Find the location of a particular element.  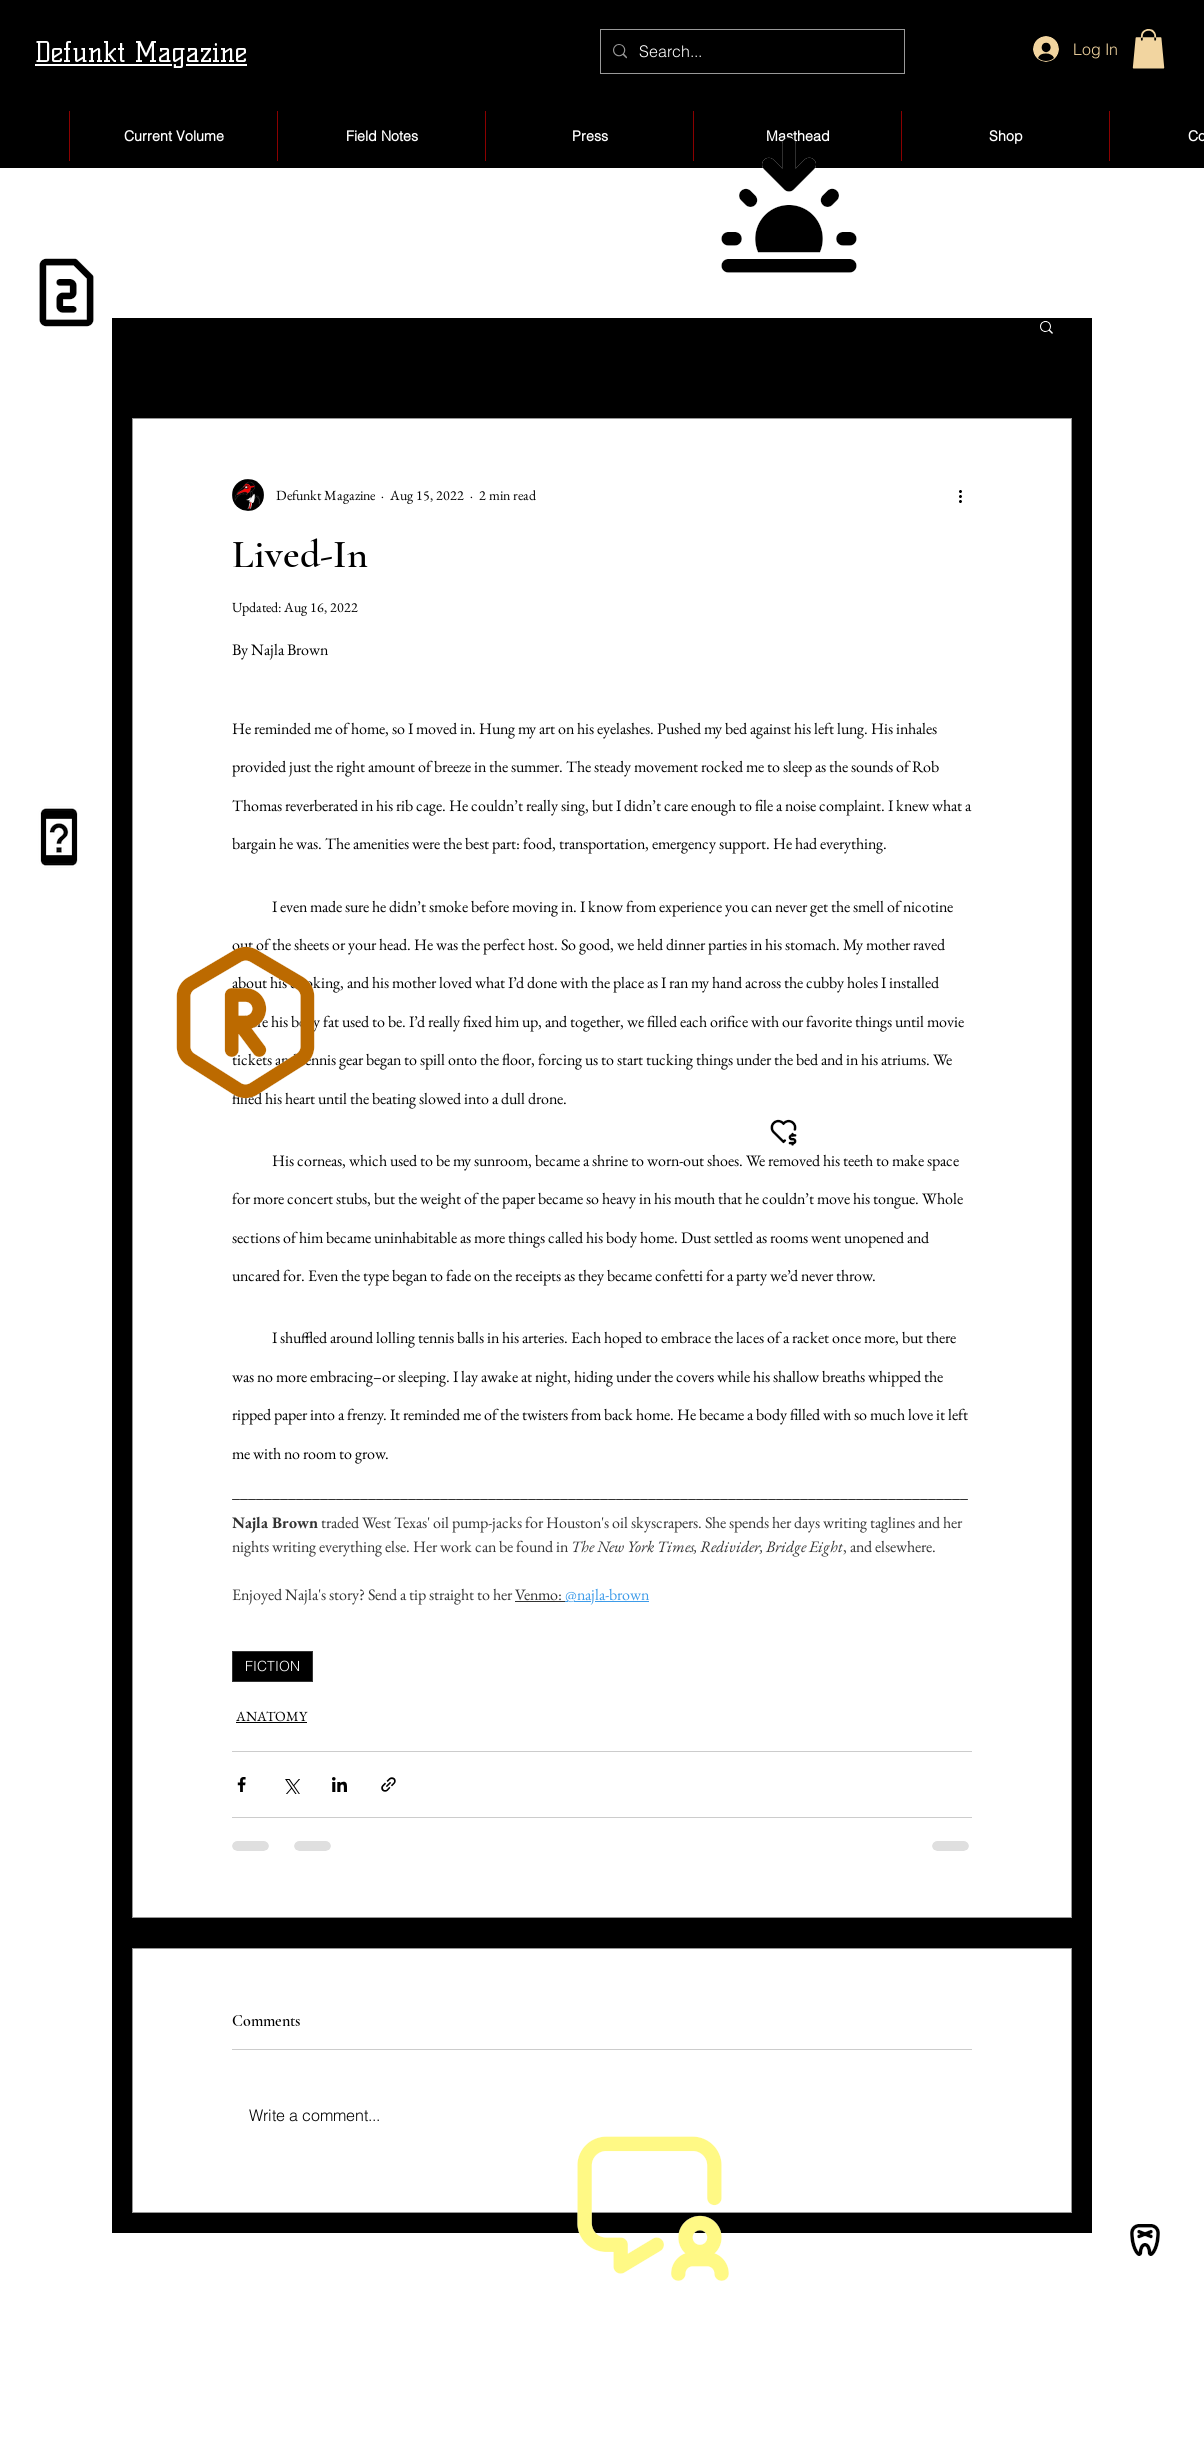

indicates secondary SIM card slot is located at coordinates (66, 292).